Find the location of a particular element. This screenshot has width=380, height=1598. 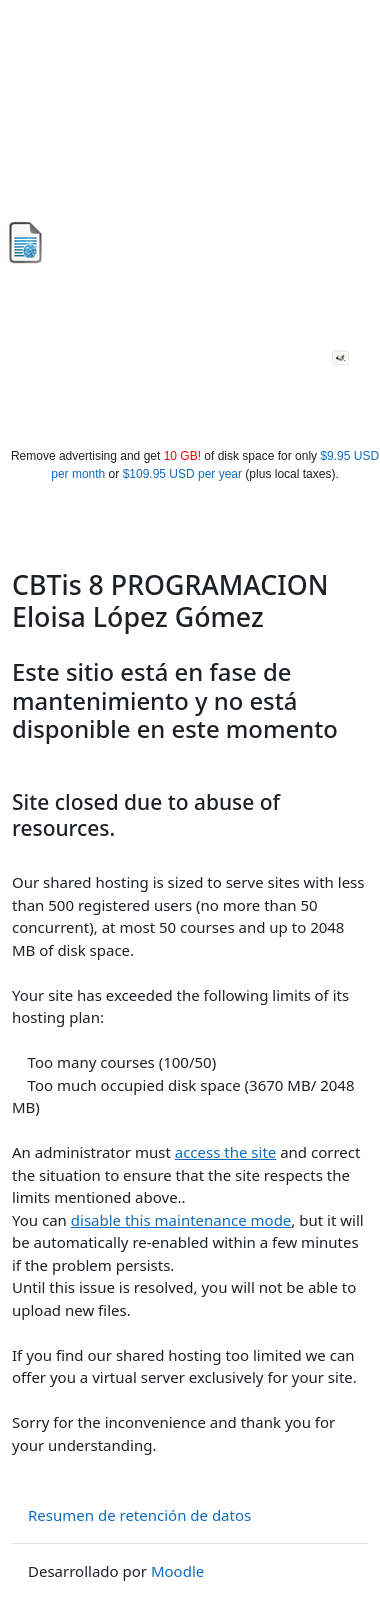

a compressed GIMP image file is located at coordinates (340, 357).